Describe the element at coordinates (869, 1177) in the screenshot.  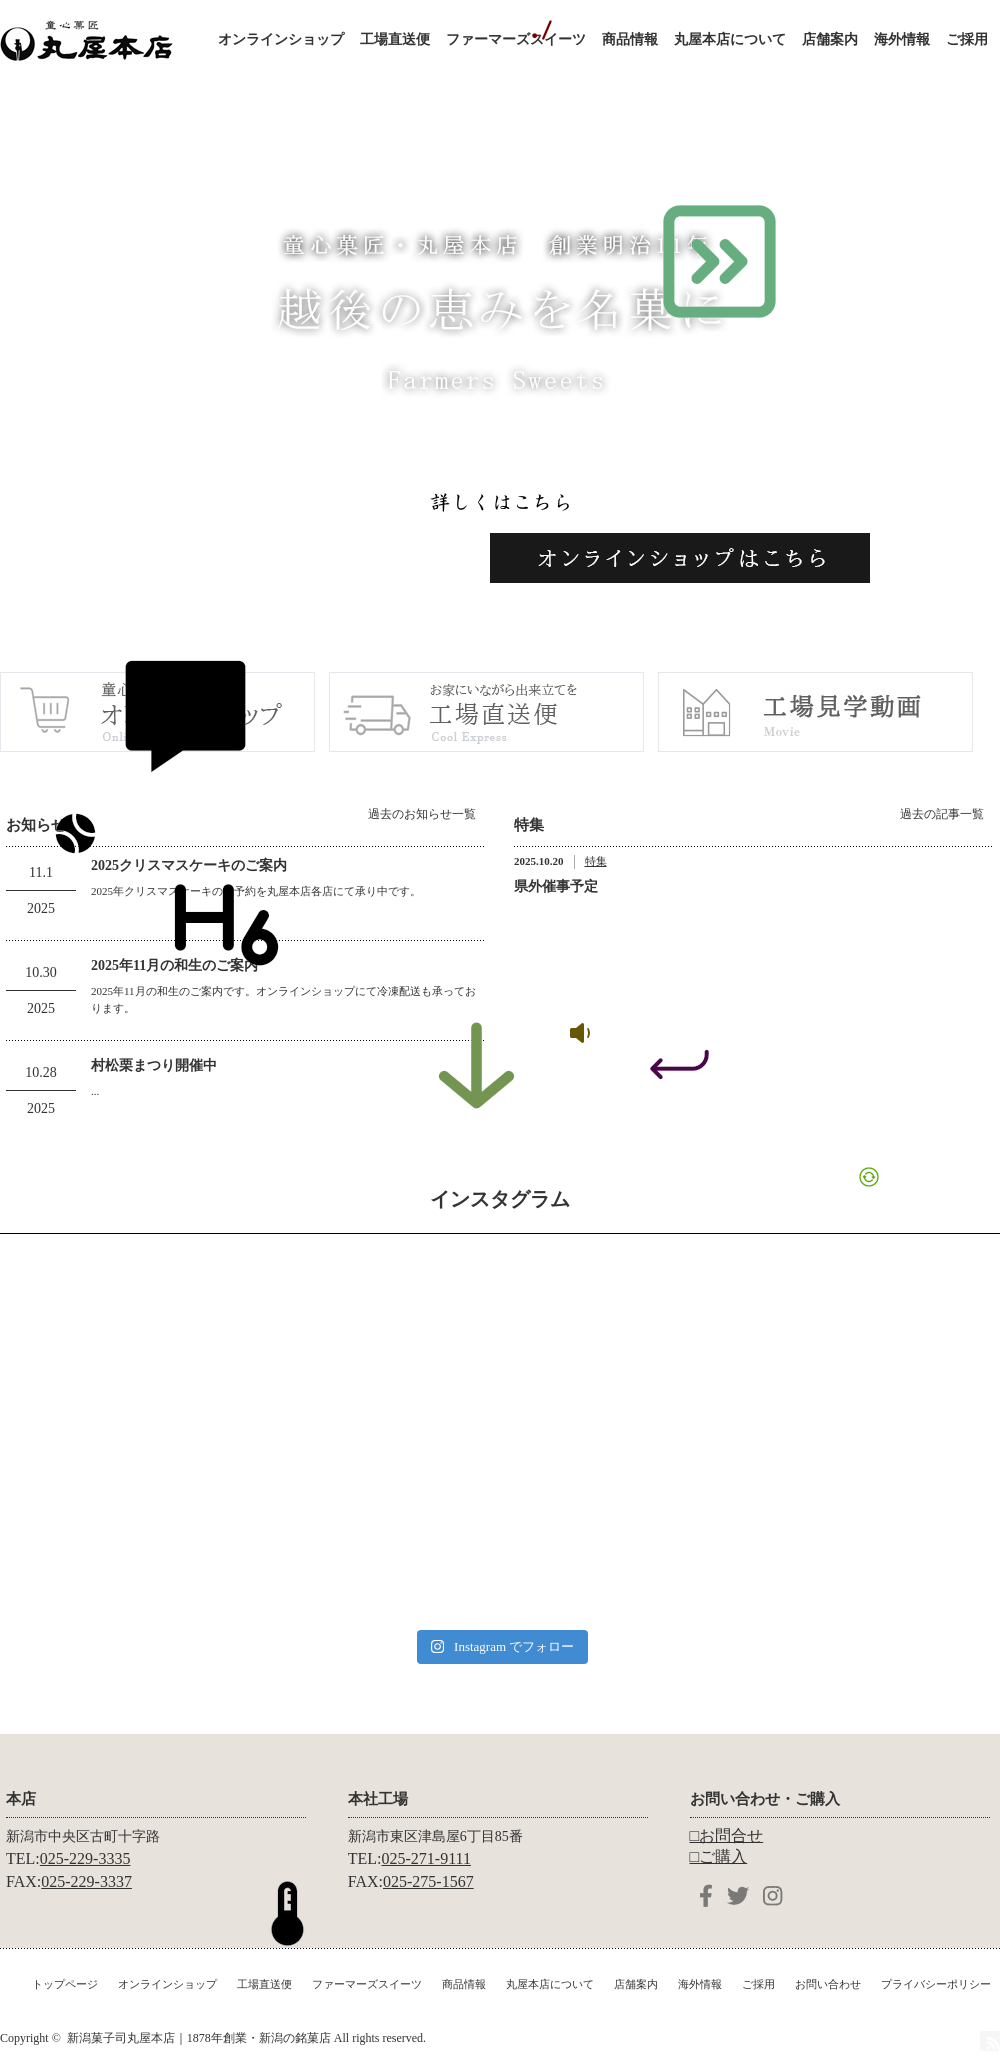
I see `sync data with cloud or server` at that location.